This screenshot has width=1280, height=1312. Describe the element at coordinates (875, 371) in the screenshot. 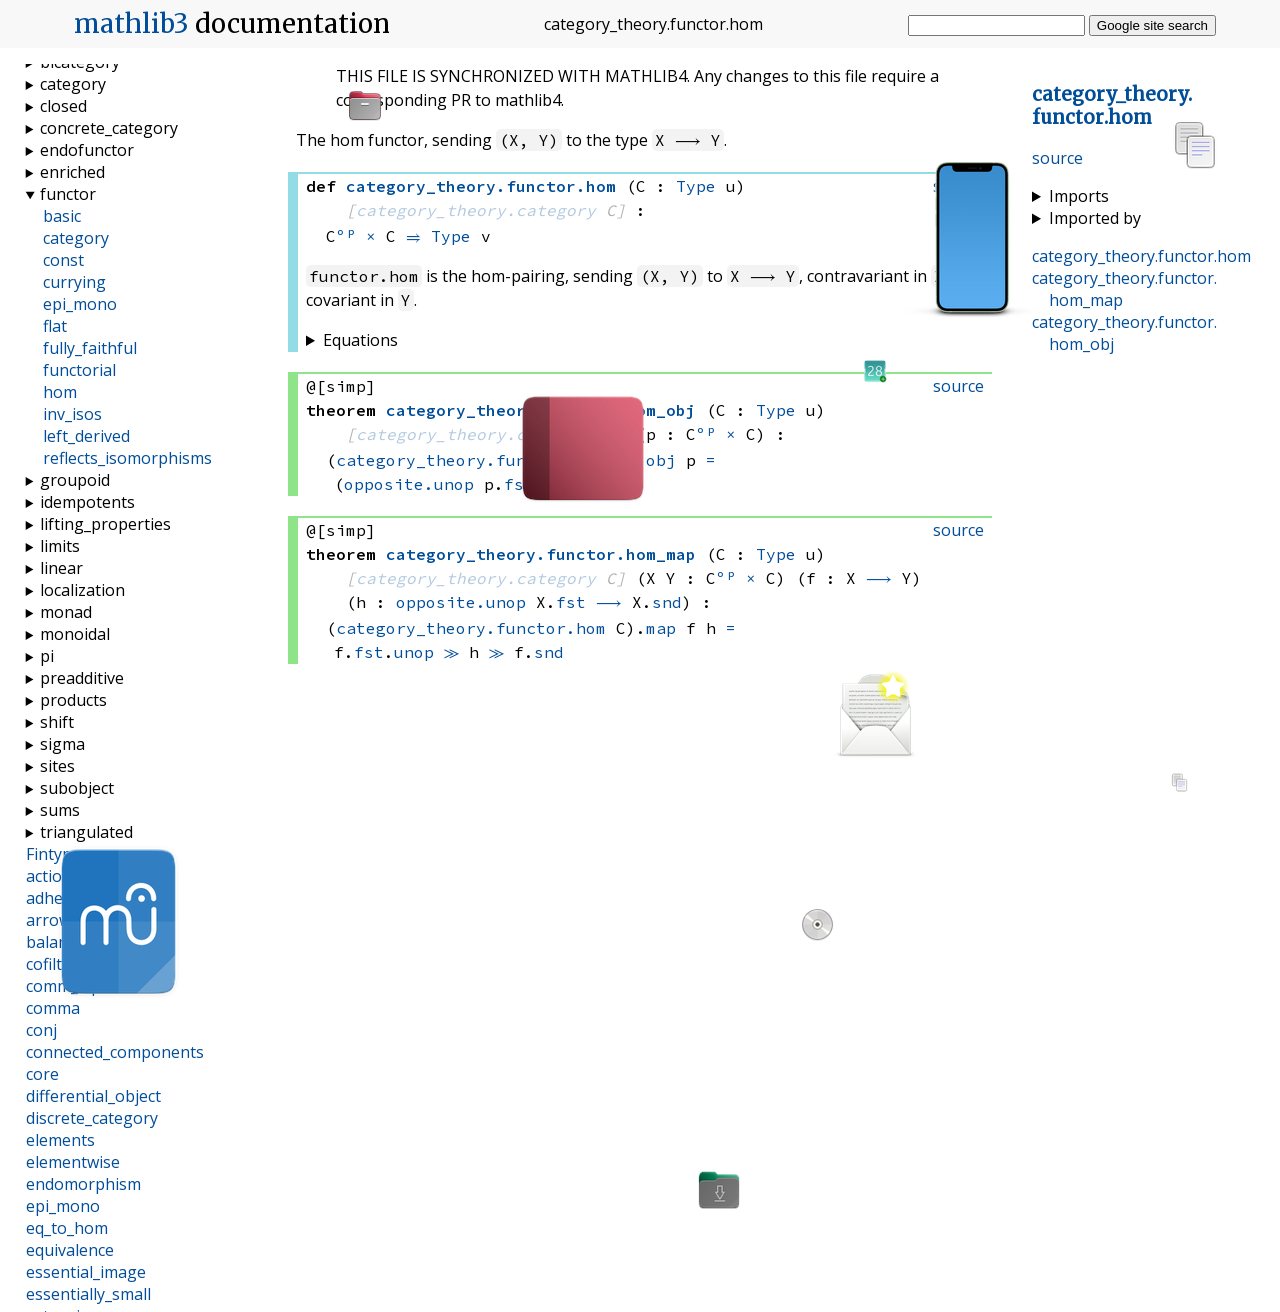

I see `create a new calendar appointment` at that location.